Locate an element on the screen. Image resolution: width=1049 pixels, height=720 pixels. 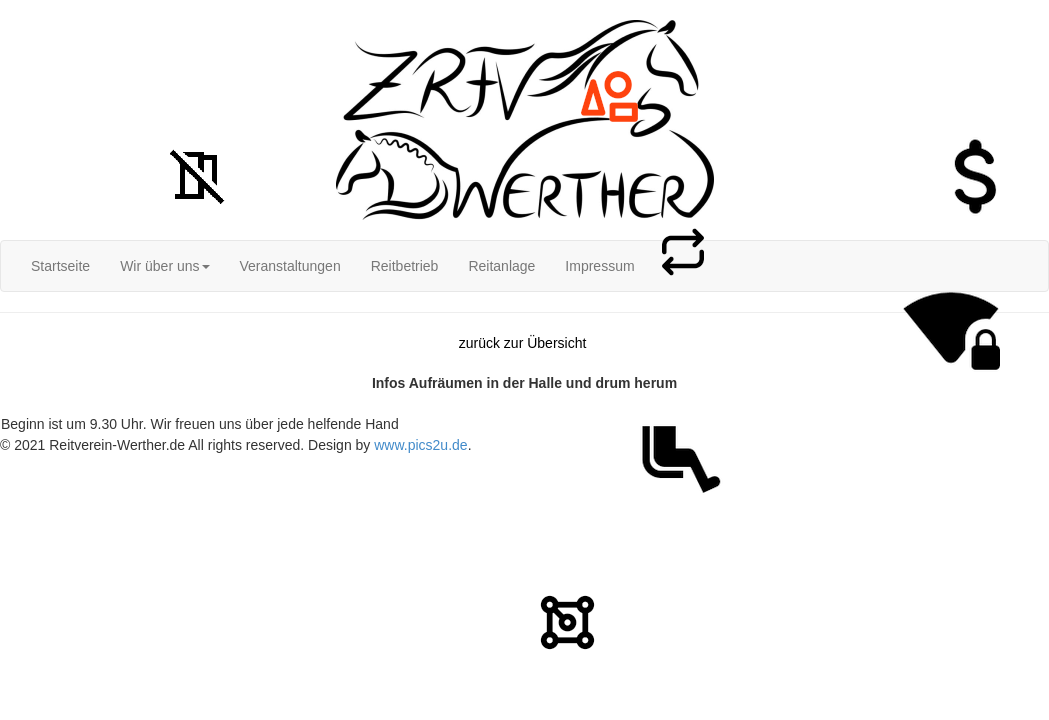
access shape tools or drawing options is located at coordinates (610, 98).